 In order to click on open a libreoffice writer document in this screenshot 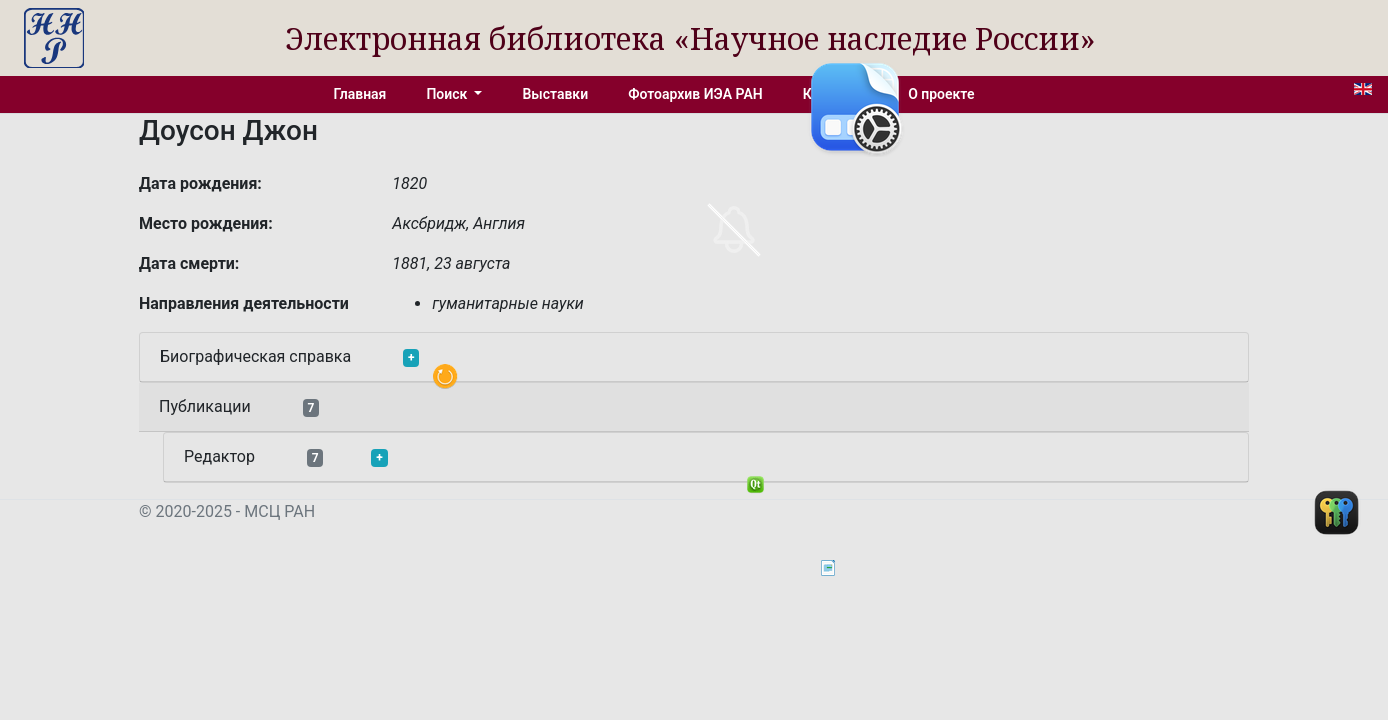, I will do `click(828, 568)`.